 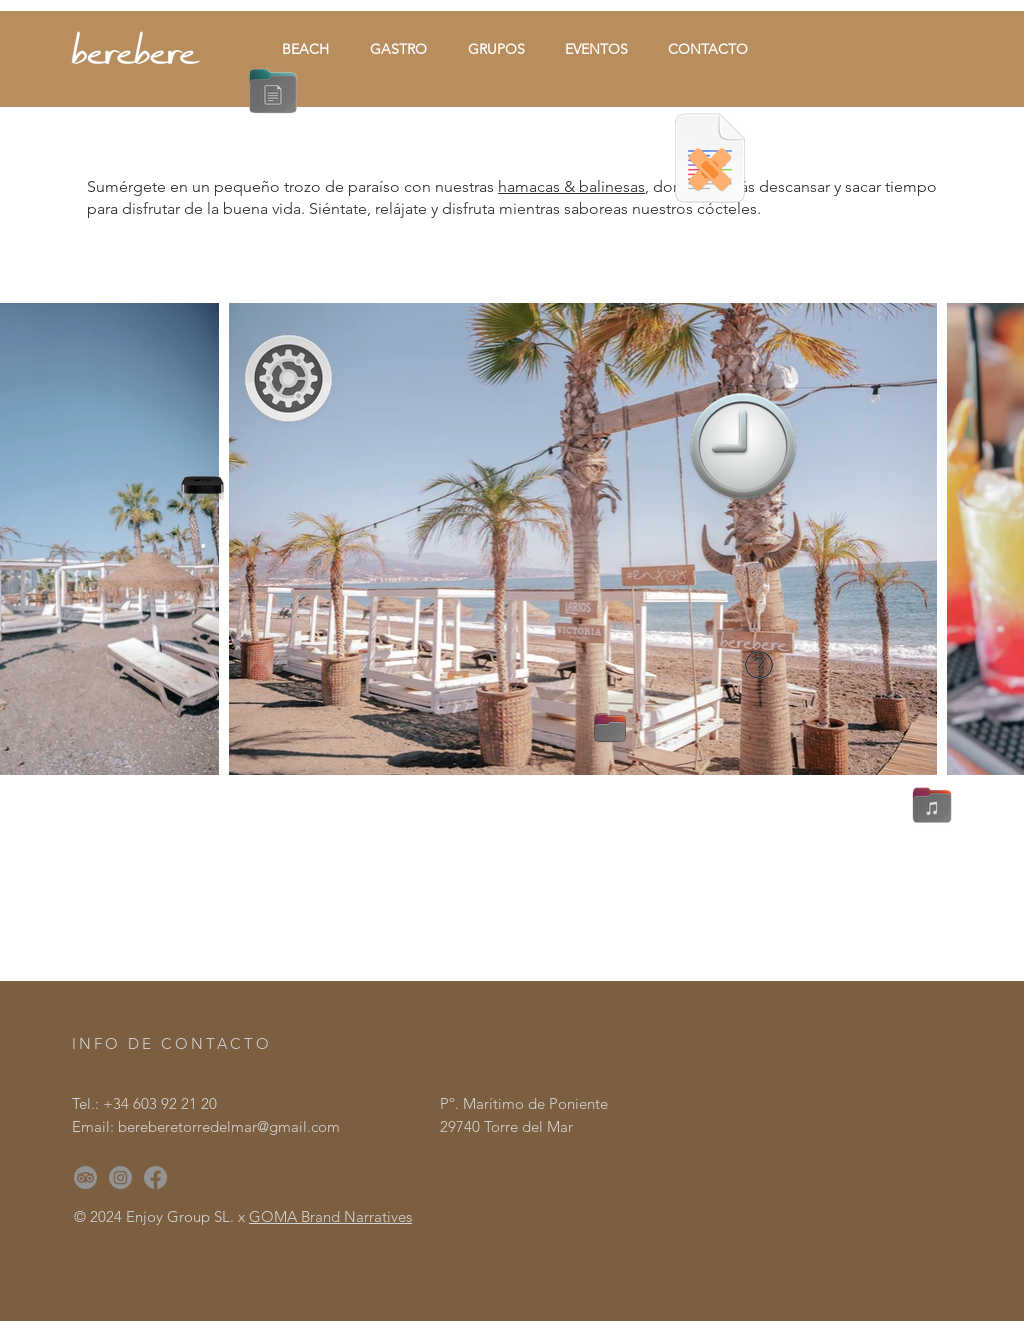 I want to click on indicates an open or expanded folder, so click(x=610, y=727).